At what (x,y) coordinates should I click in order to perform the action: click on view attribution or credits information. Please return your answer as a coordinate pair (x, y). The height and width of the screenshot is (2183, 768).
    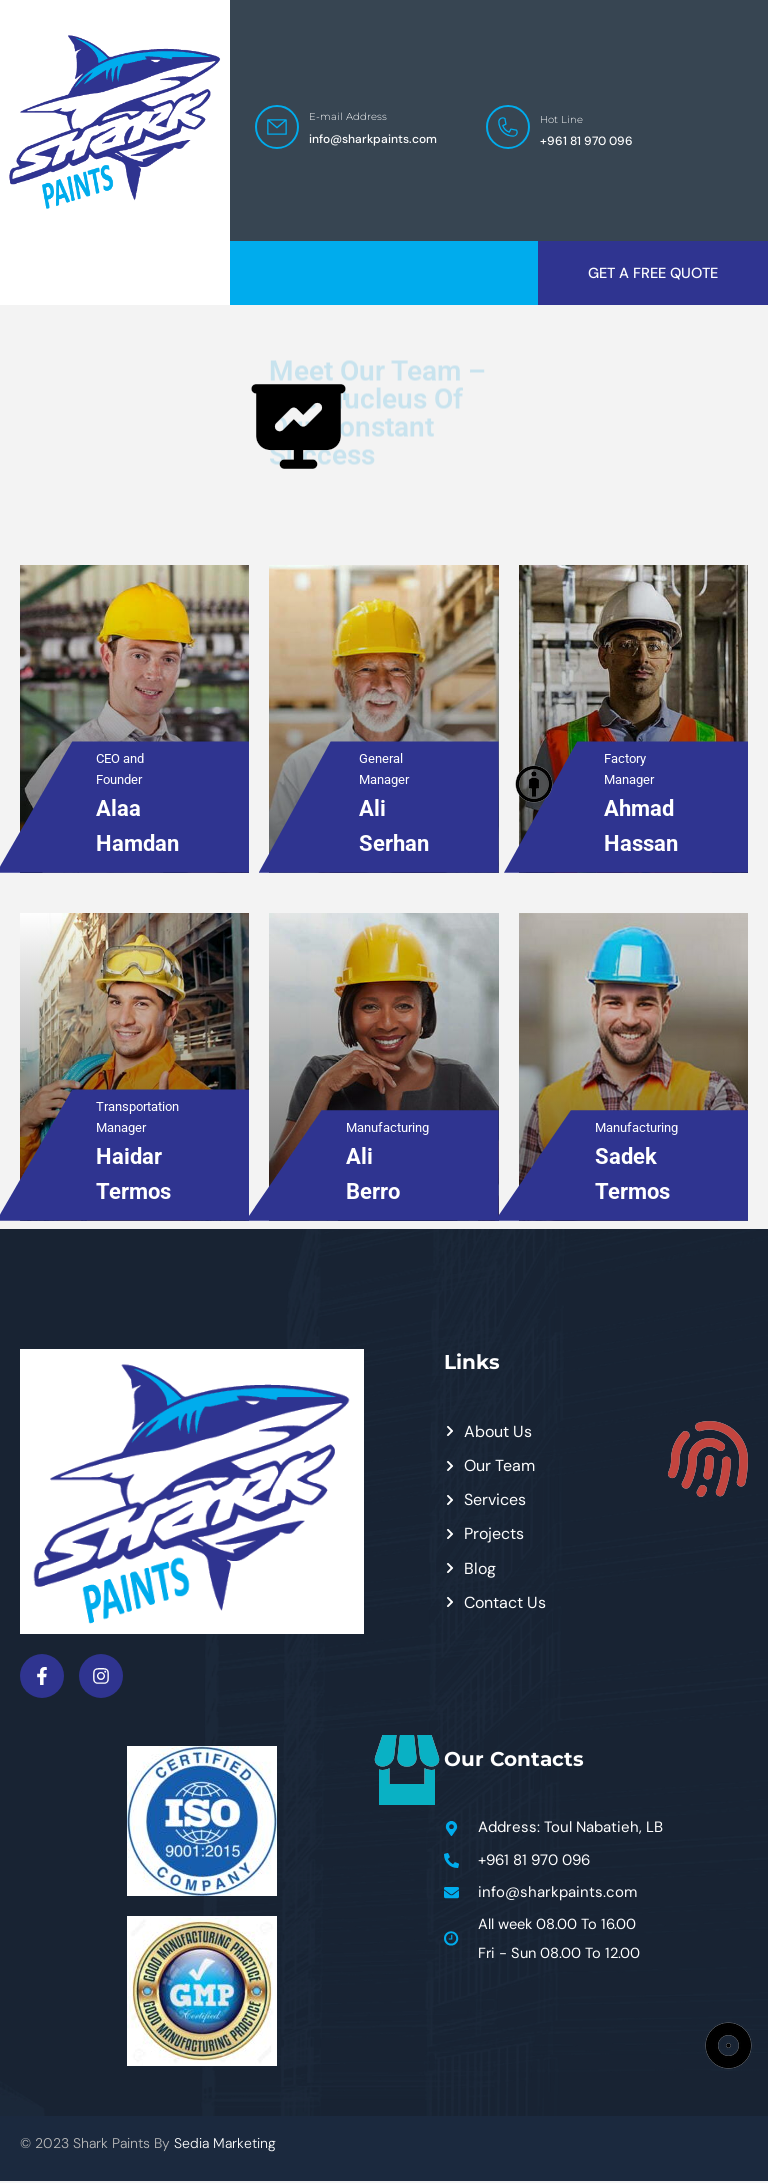
    Looking at the image, I should click on (534, 784).